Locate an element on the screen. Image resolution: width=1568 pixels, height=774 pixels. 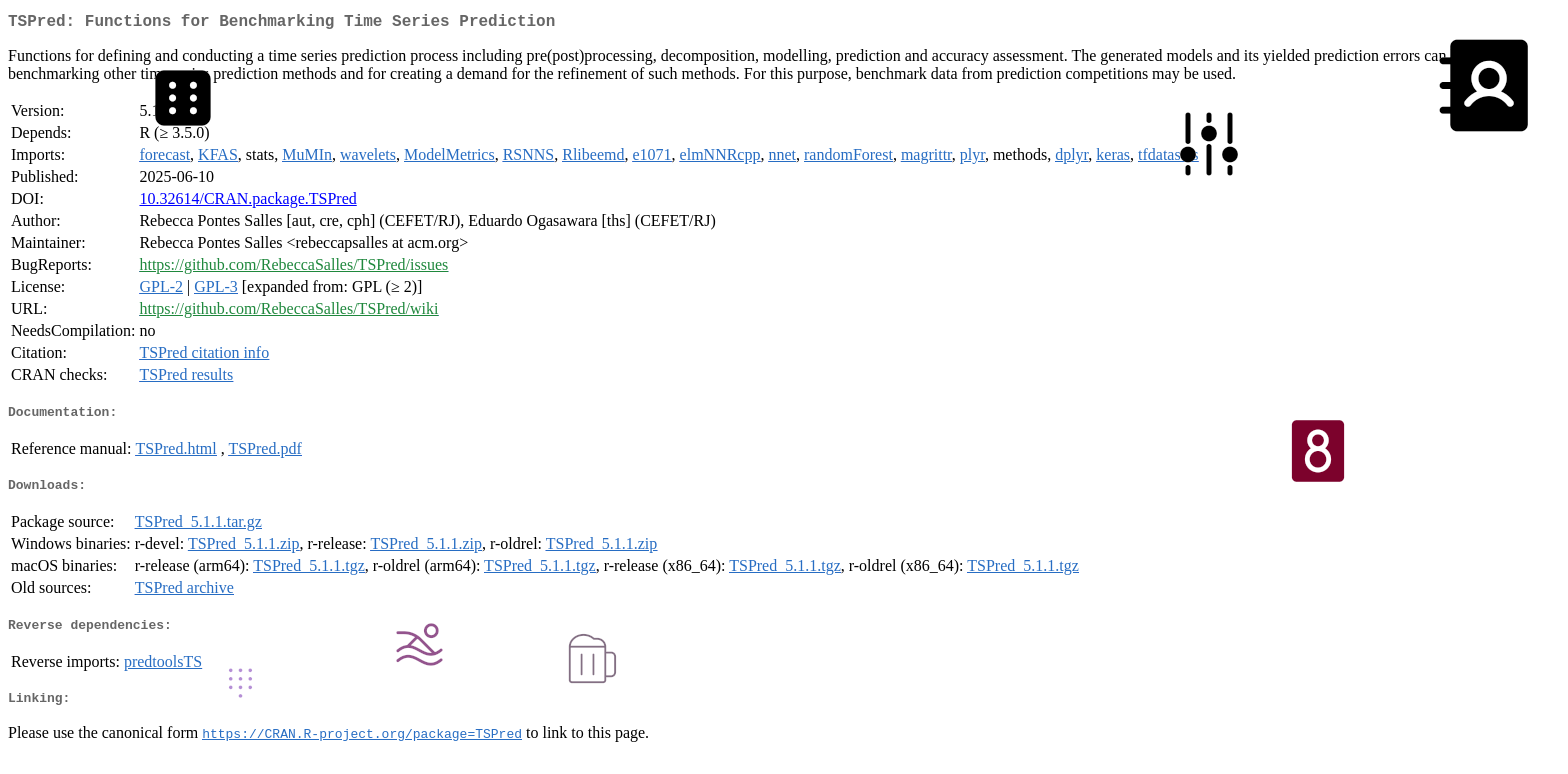
access swimming or aquatic activities is located at coordinates (419, 644).